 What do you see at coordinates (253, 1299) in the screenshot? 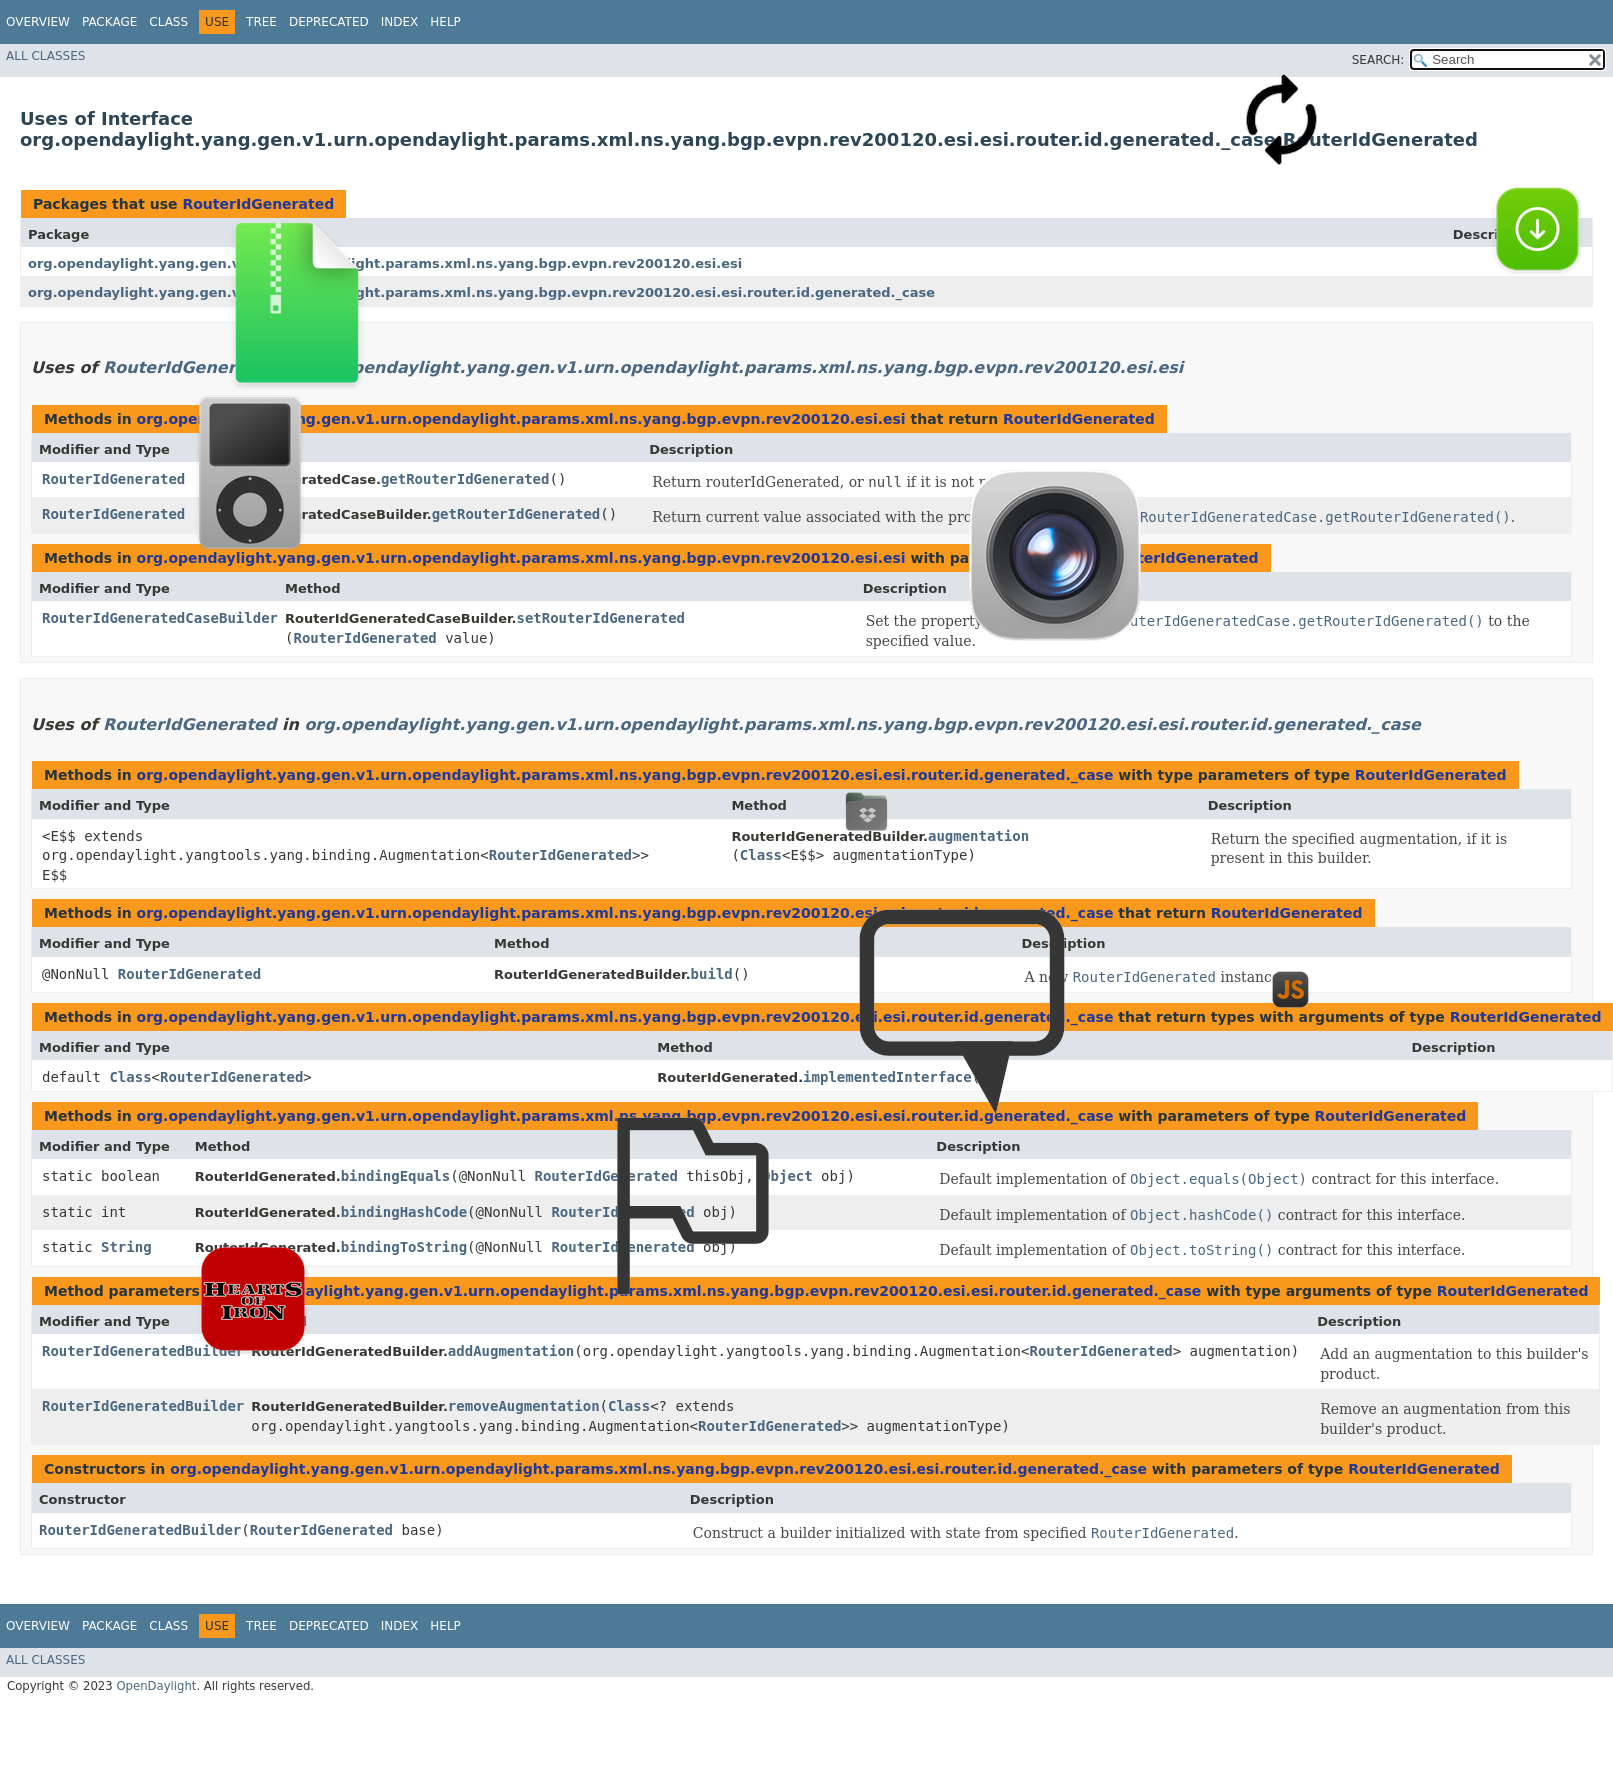
I see `launch Hearts of Iron game` at bounding box center [253, 1299].